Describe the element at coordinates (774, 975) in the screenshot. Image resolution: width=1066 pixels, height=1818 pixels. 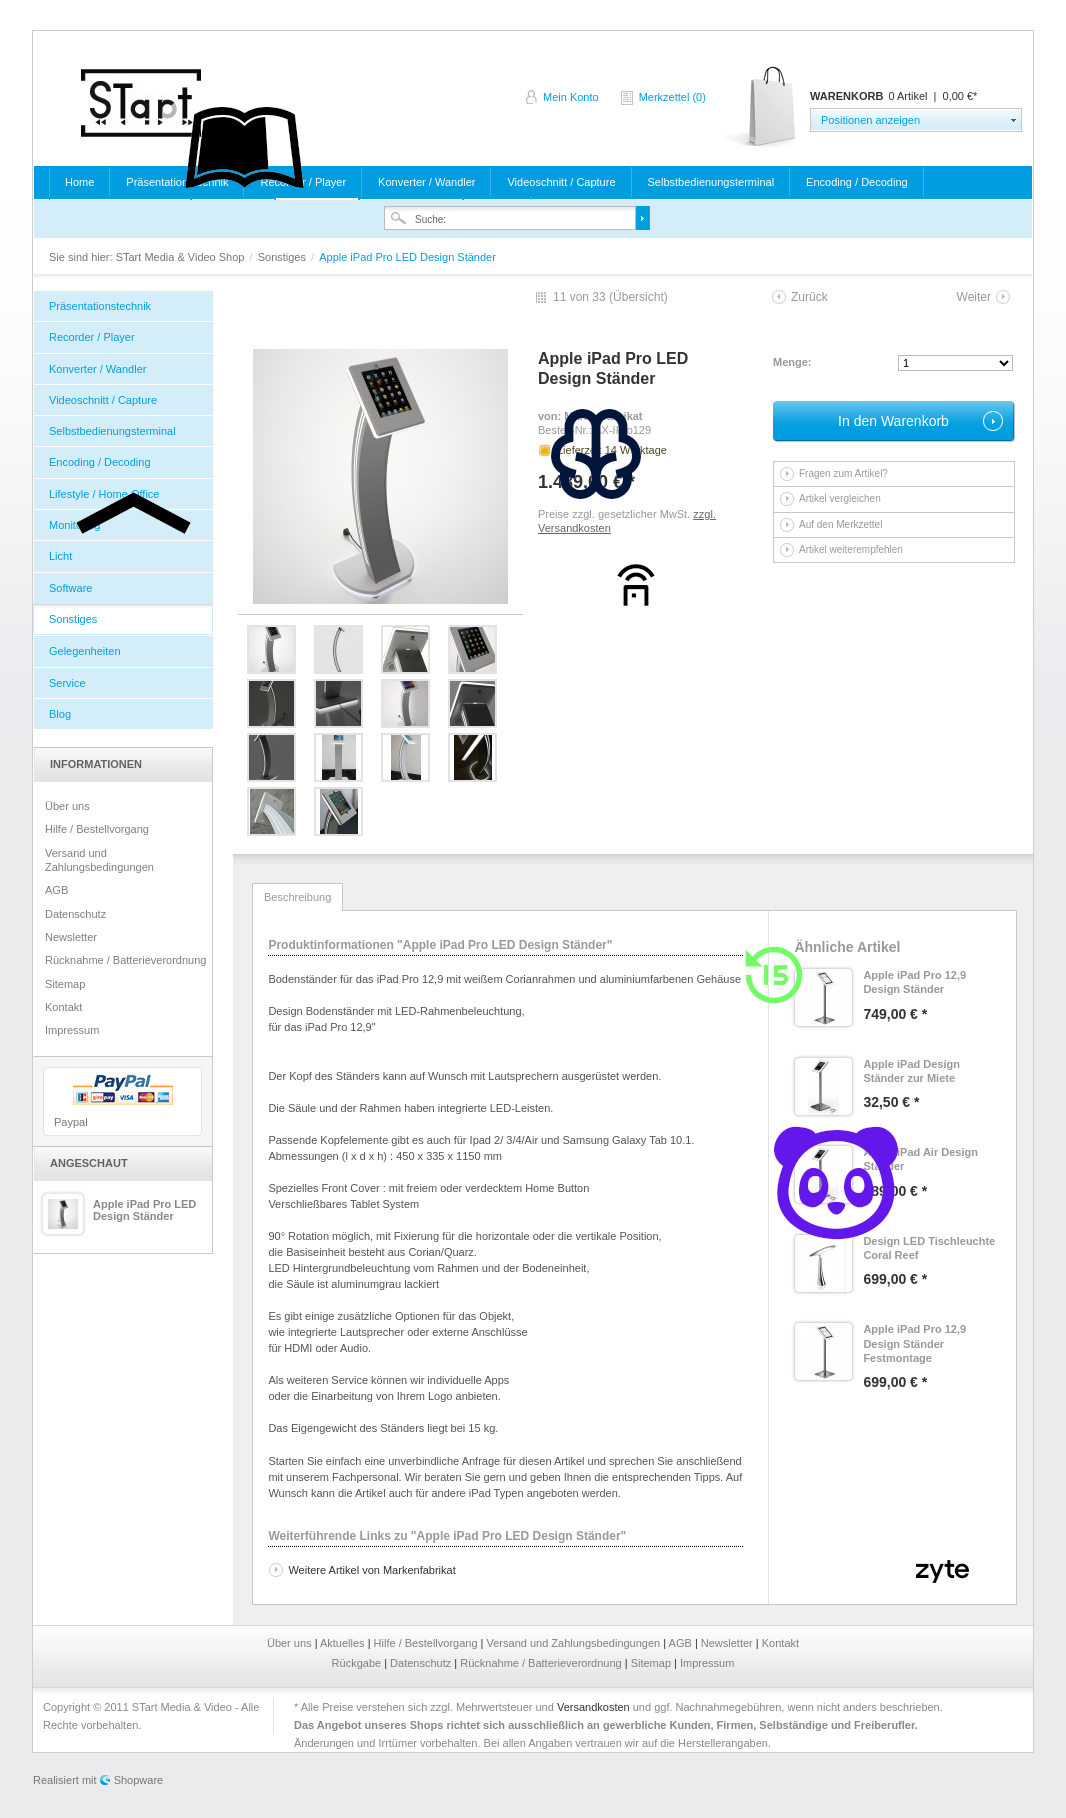
I see `rewind 15 seconds` at that location.